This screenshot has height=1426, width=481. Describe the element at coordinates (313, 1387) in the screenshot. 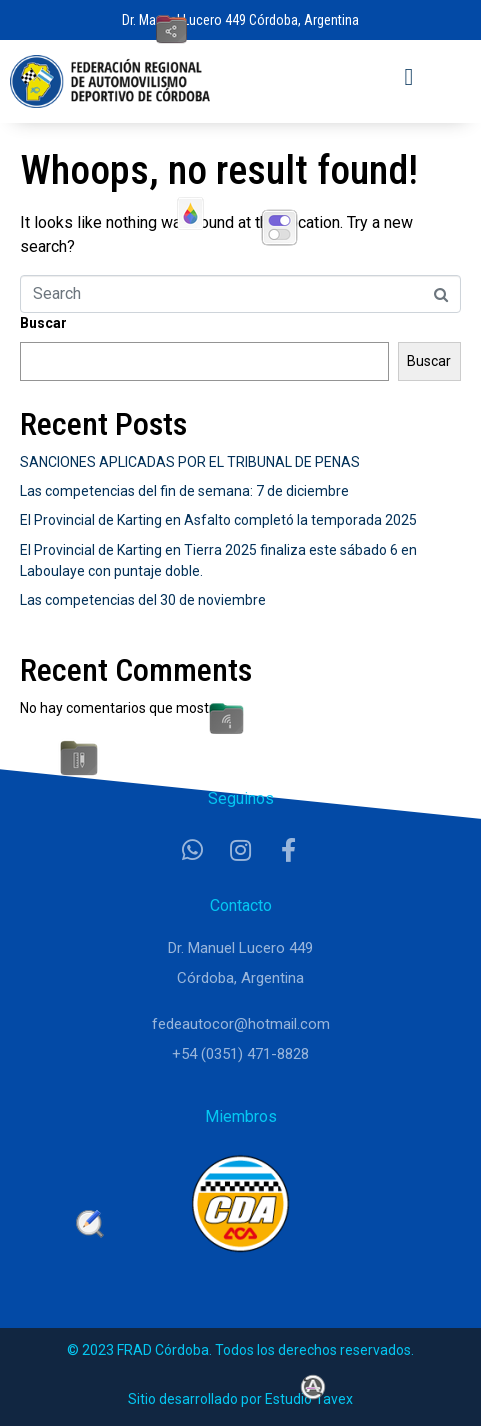

I see `open the software updater application` at that location.